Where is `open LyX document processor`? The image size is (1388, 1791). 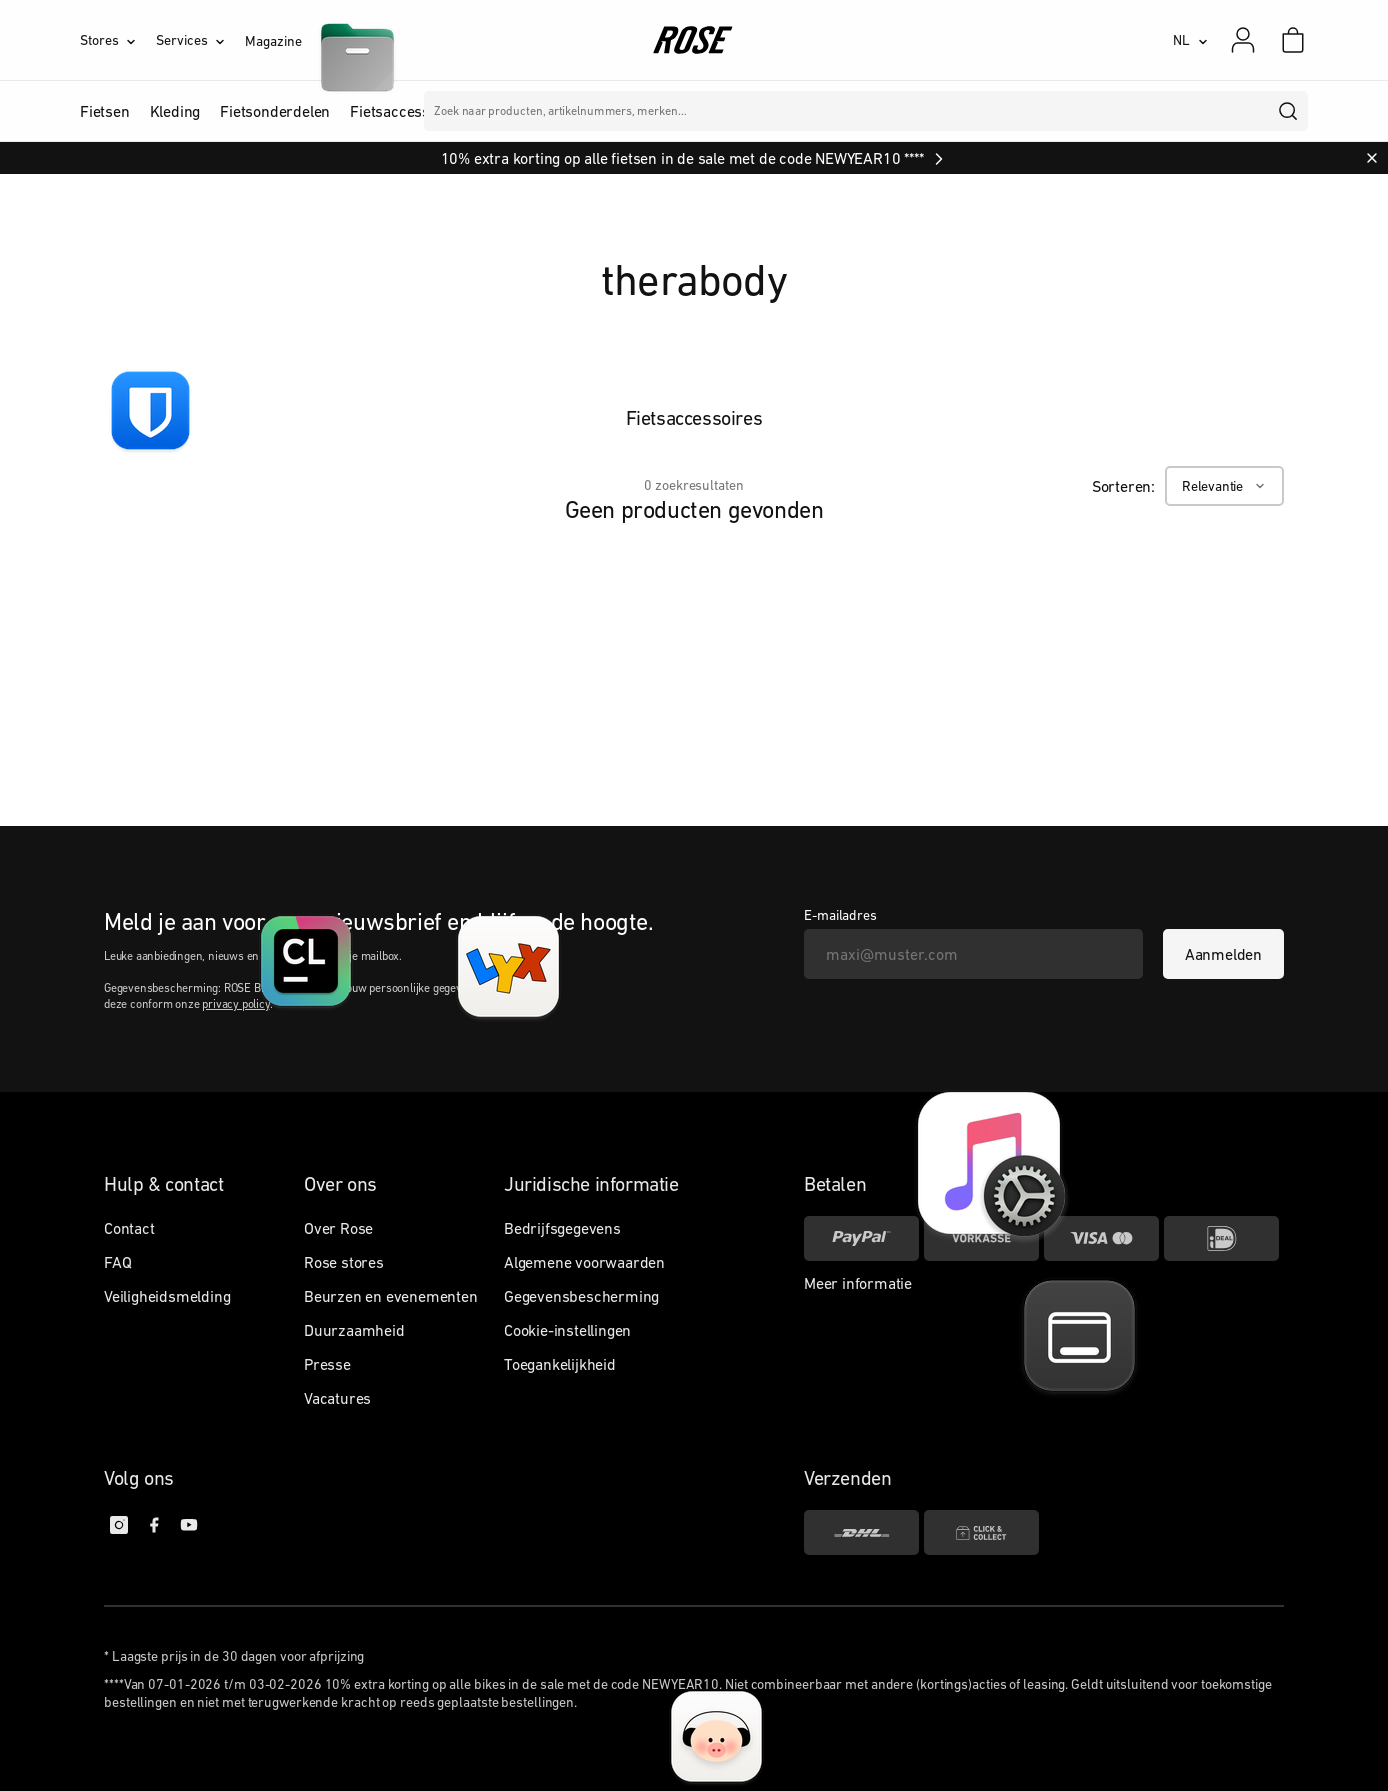 open LyX document processor is located at coordinates (508, 966).